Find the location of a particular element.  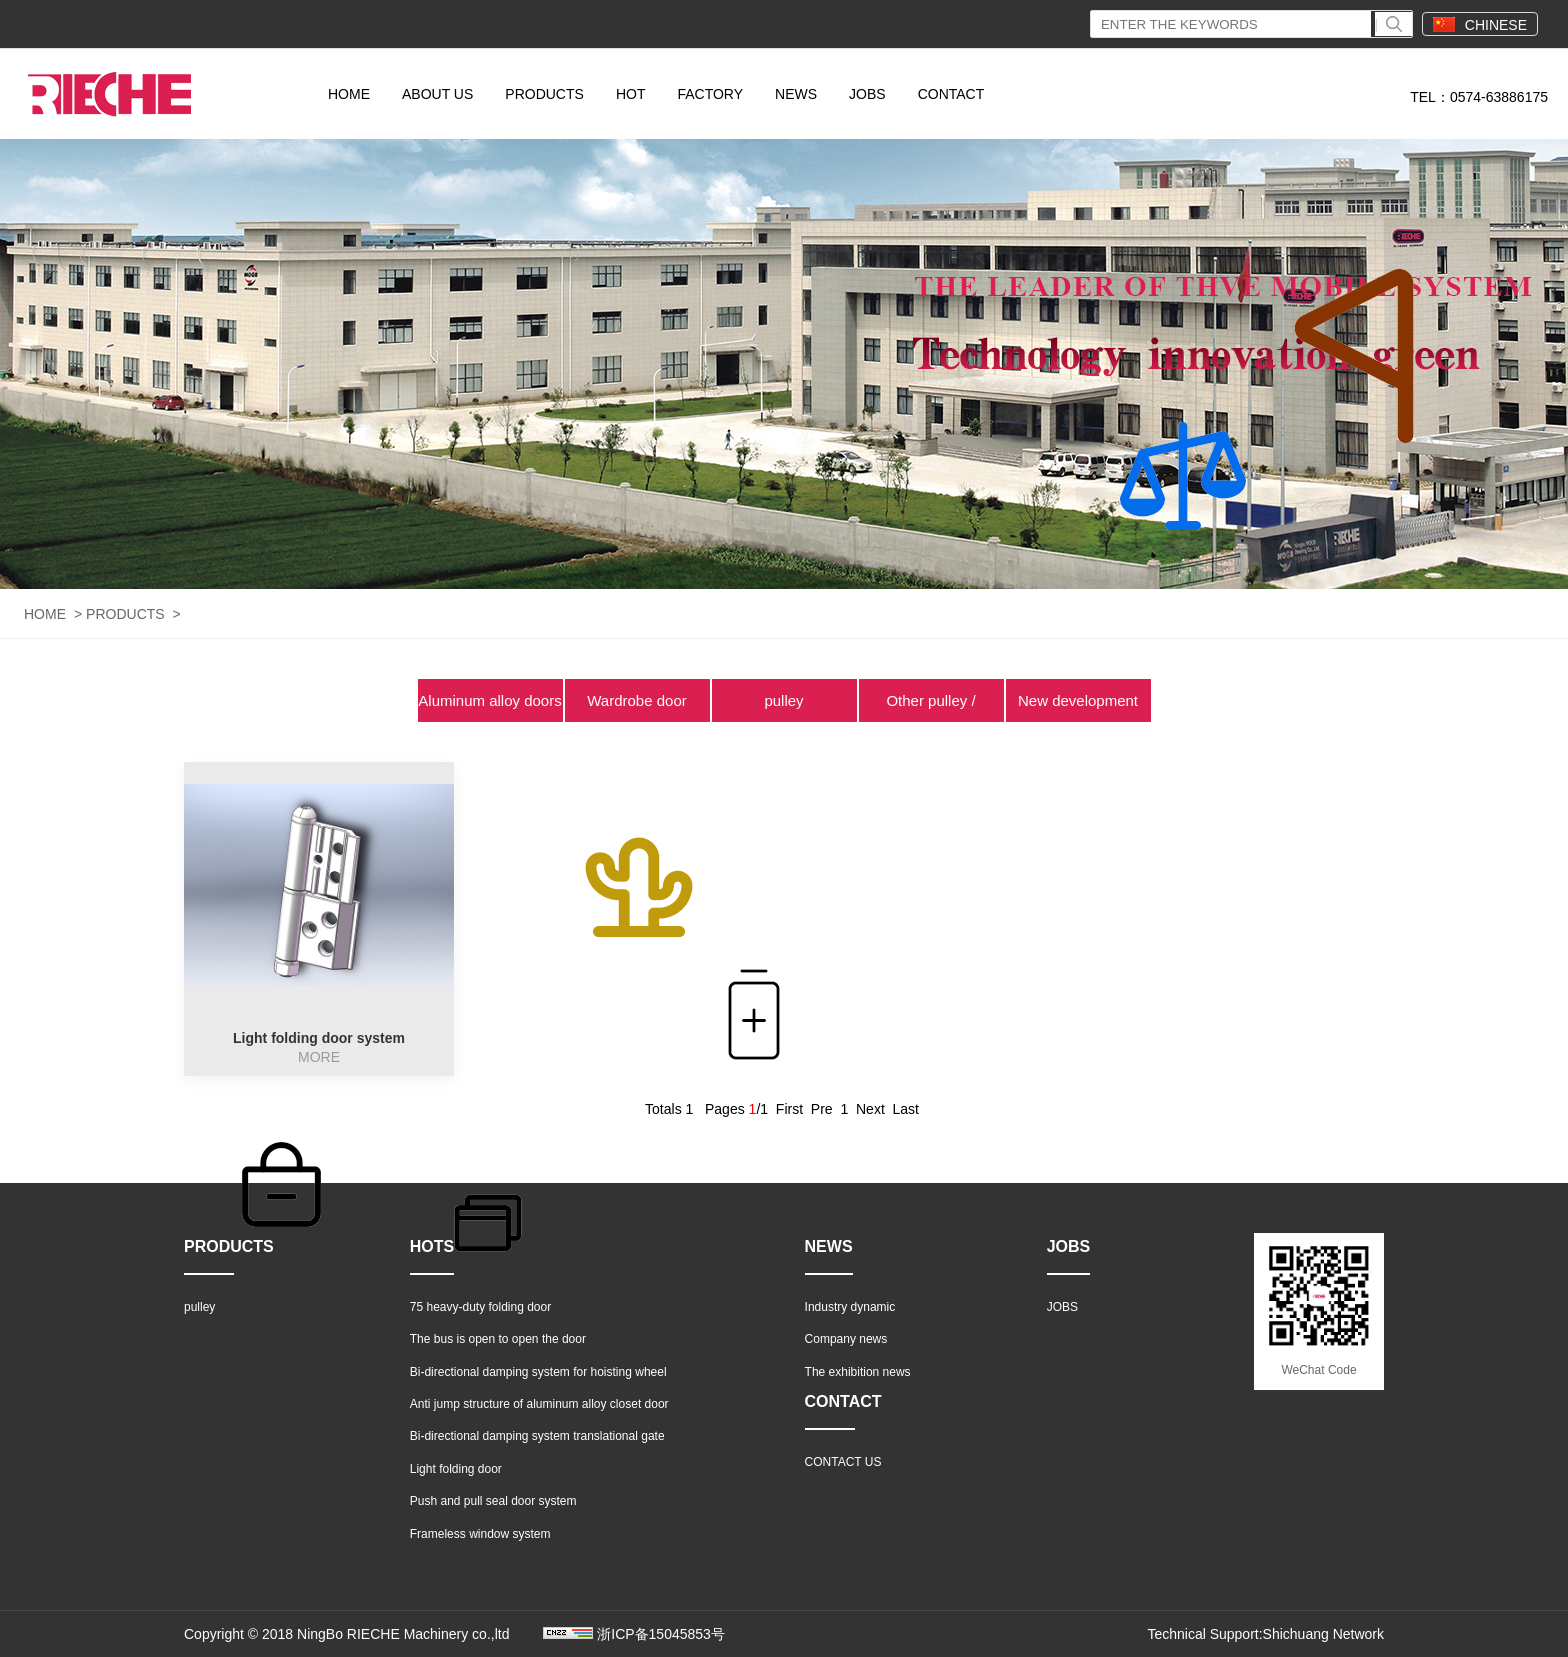

remove item from shopping bag is located at coordinates (281, 1184).